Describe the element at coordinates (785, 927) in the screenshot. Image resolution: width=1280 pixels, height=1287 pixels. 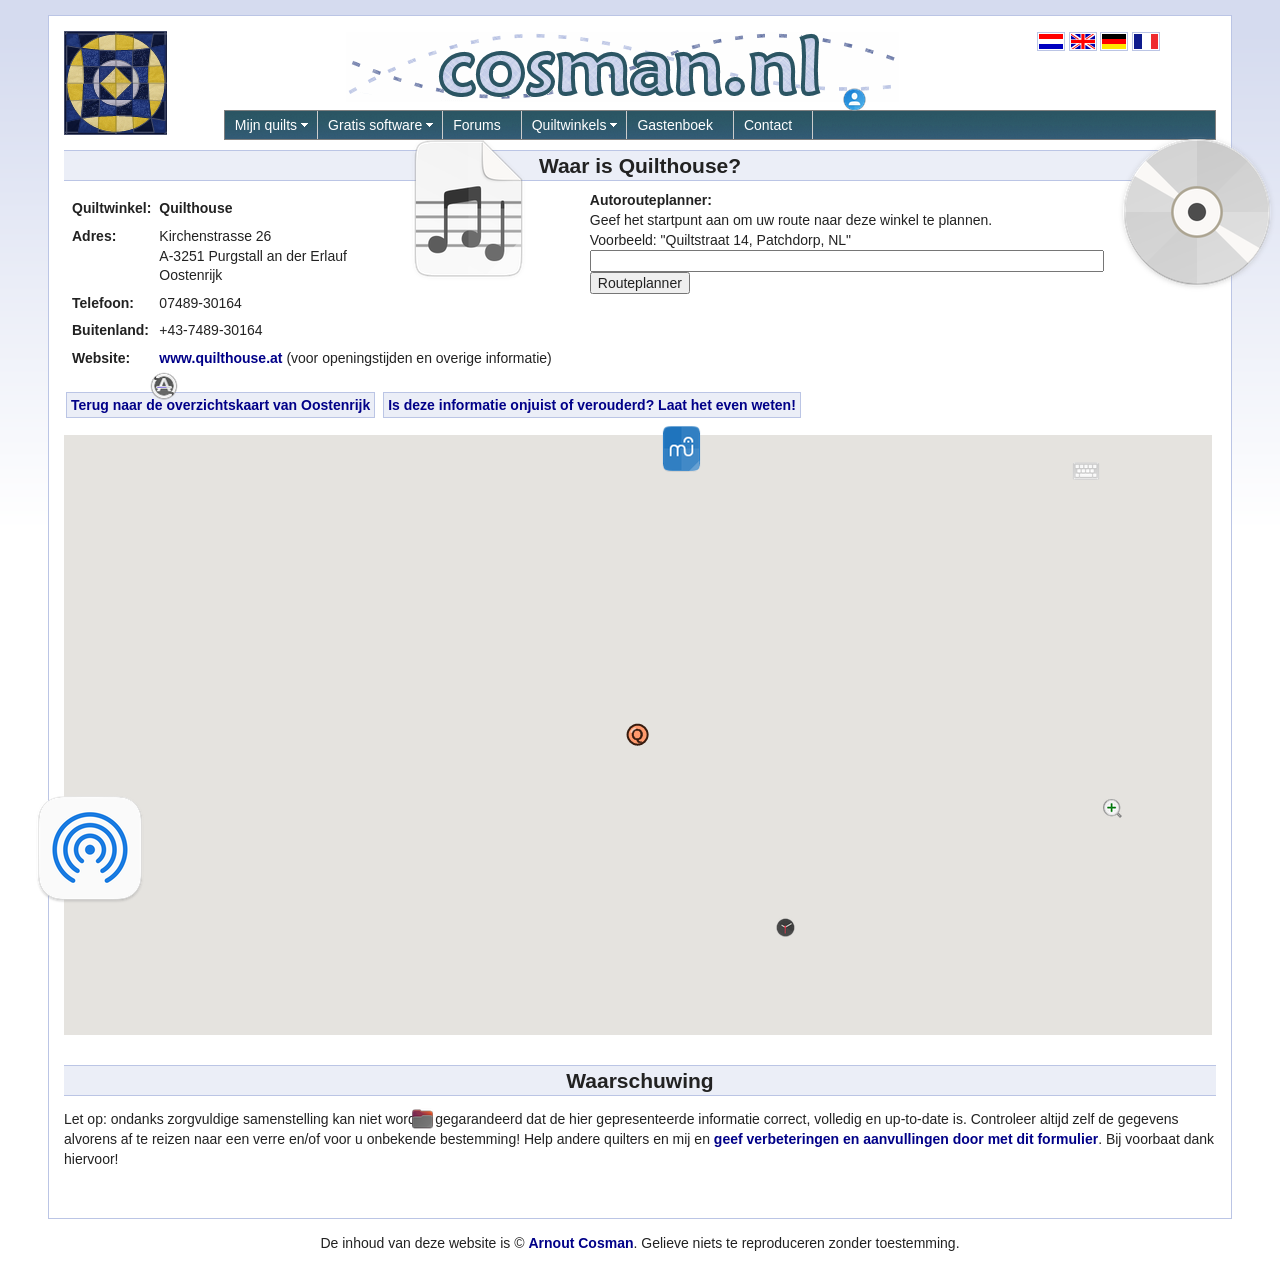
I see `indicates an urgent or time-sensitive notification` at that location.